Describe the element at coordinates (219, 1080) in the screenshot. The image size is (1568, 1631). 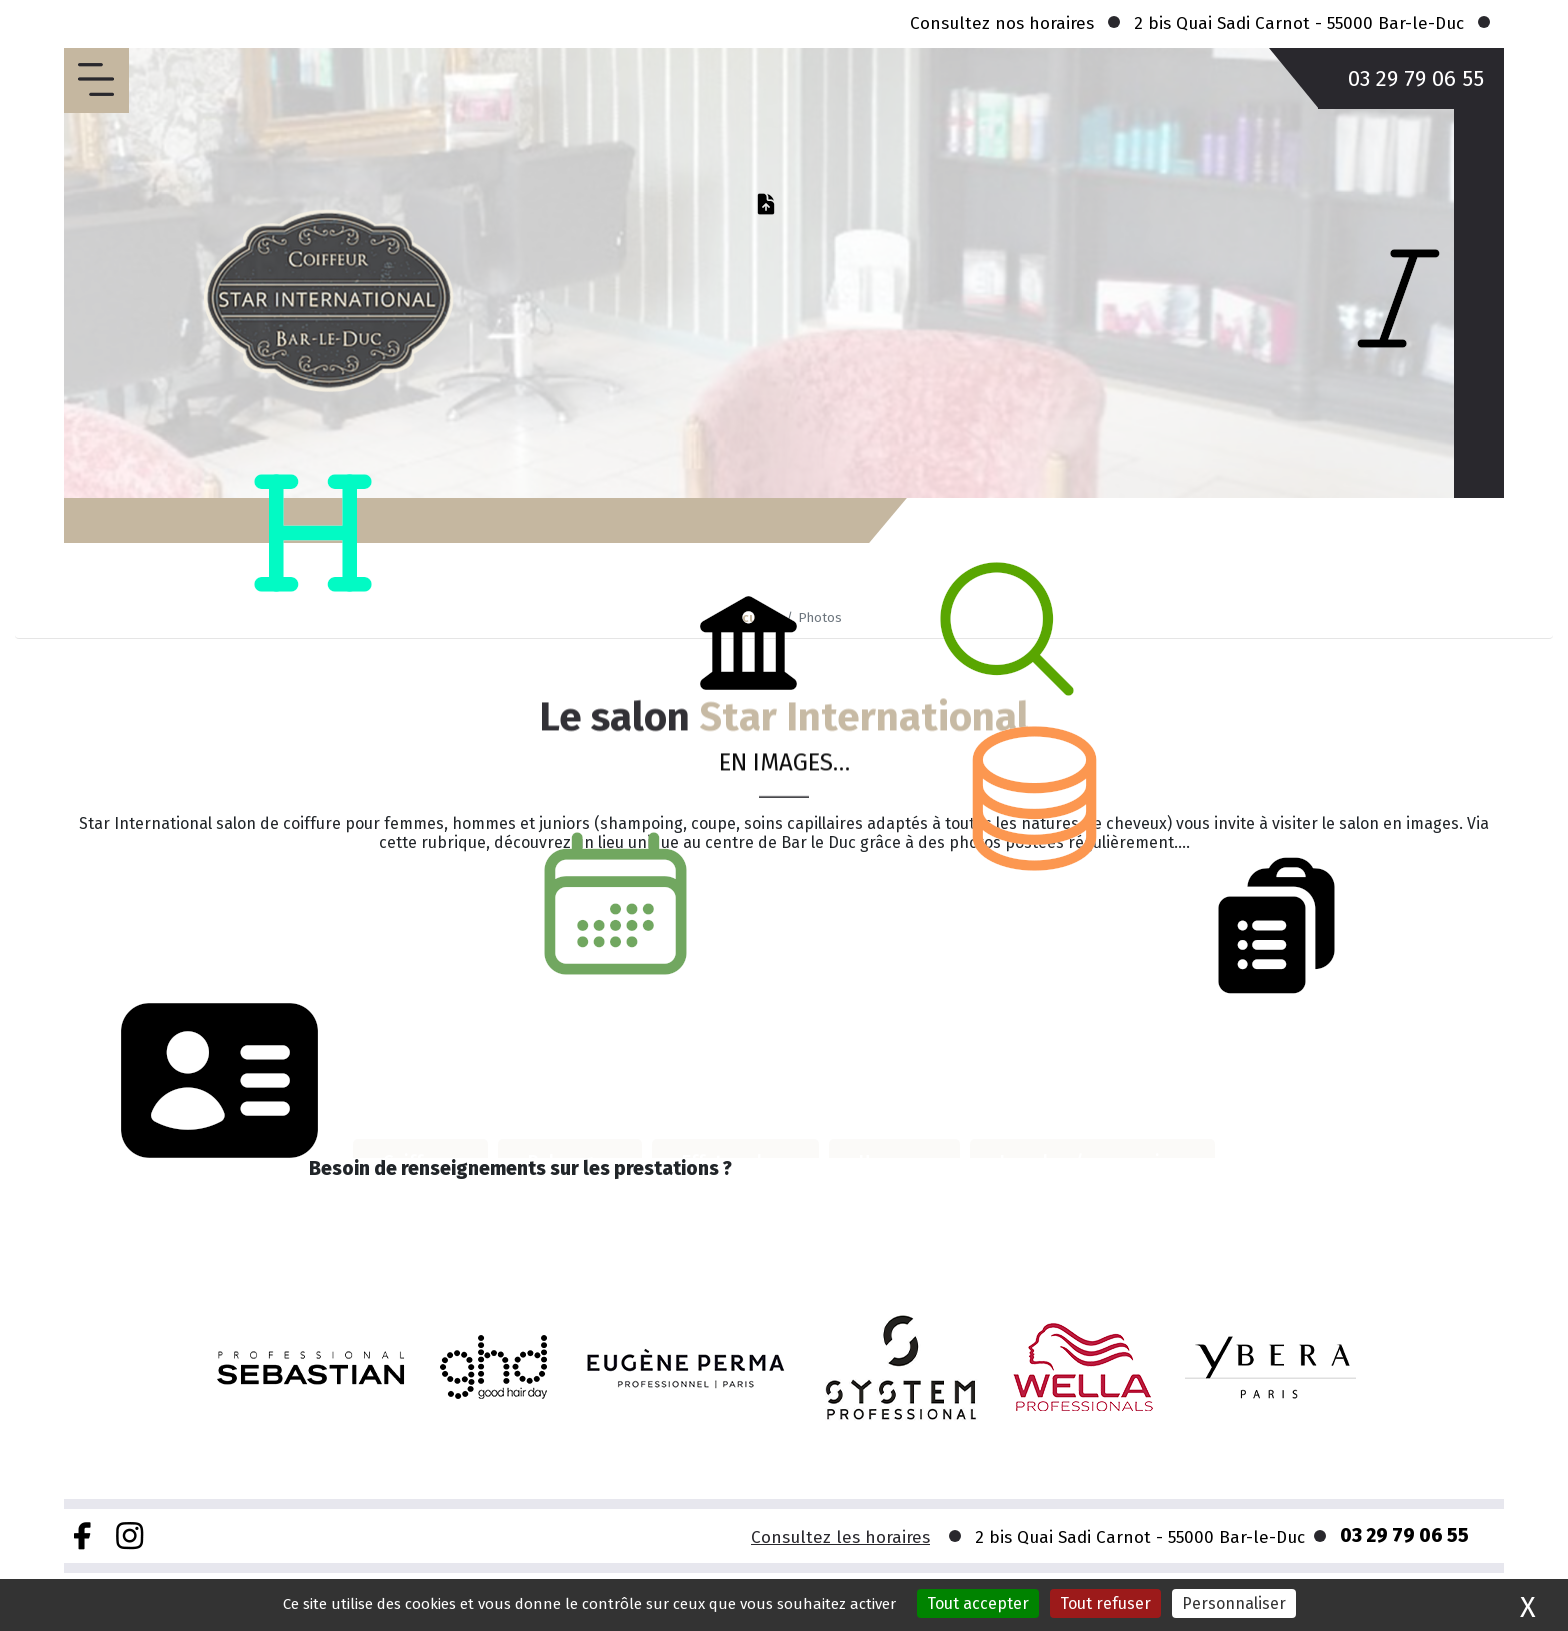
I see `view your profile or ID card` at that location.